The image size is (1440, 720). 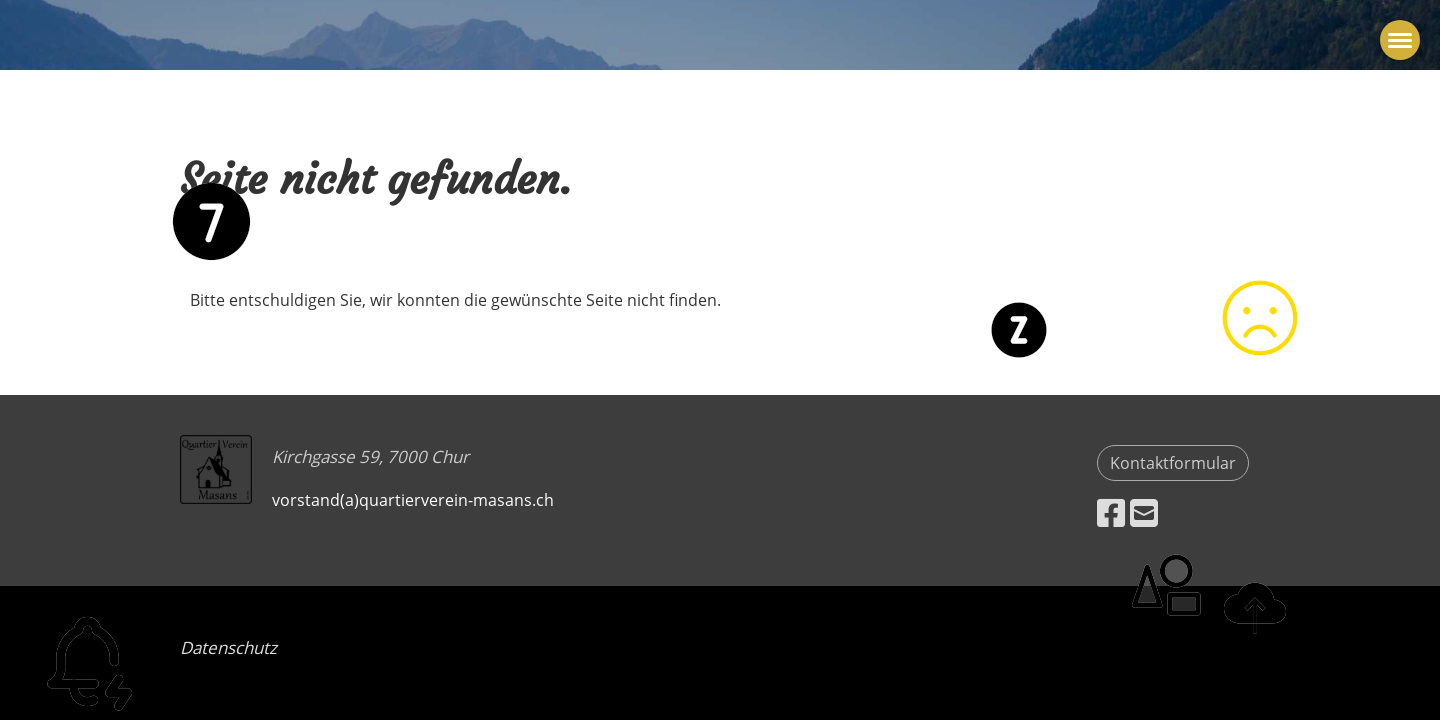 I want to click on indicate negative feedback or dissatisfaction, so click(x=1260, y=318).